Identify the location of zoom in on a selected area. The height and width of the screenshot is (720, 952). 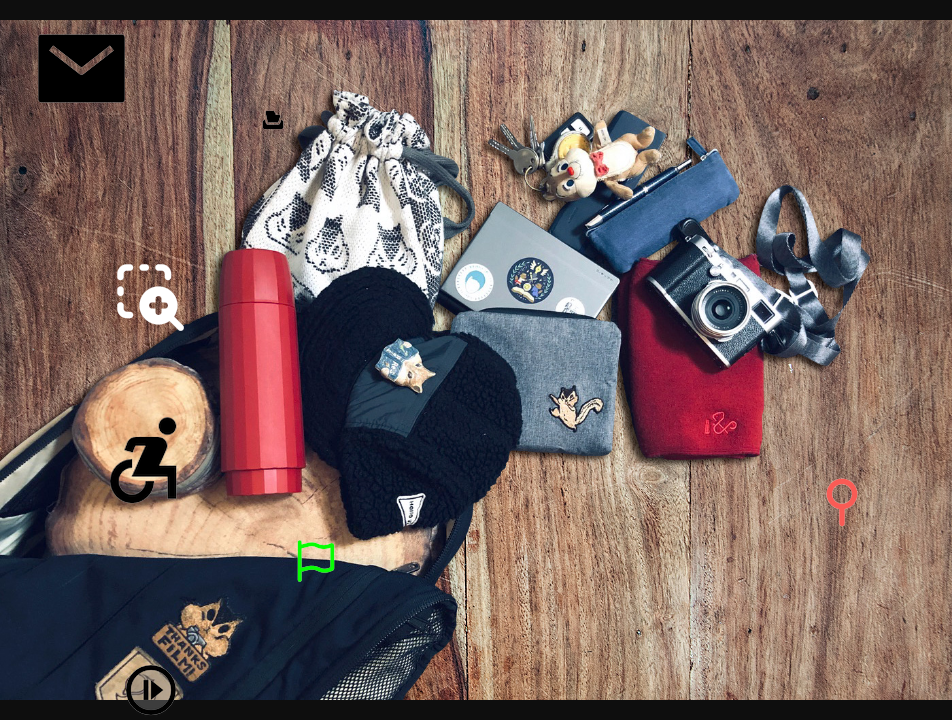
(149, 296).